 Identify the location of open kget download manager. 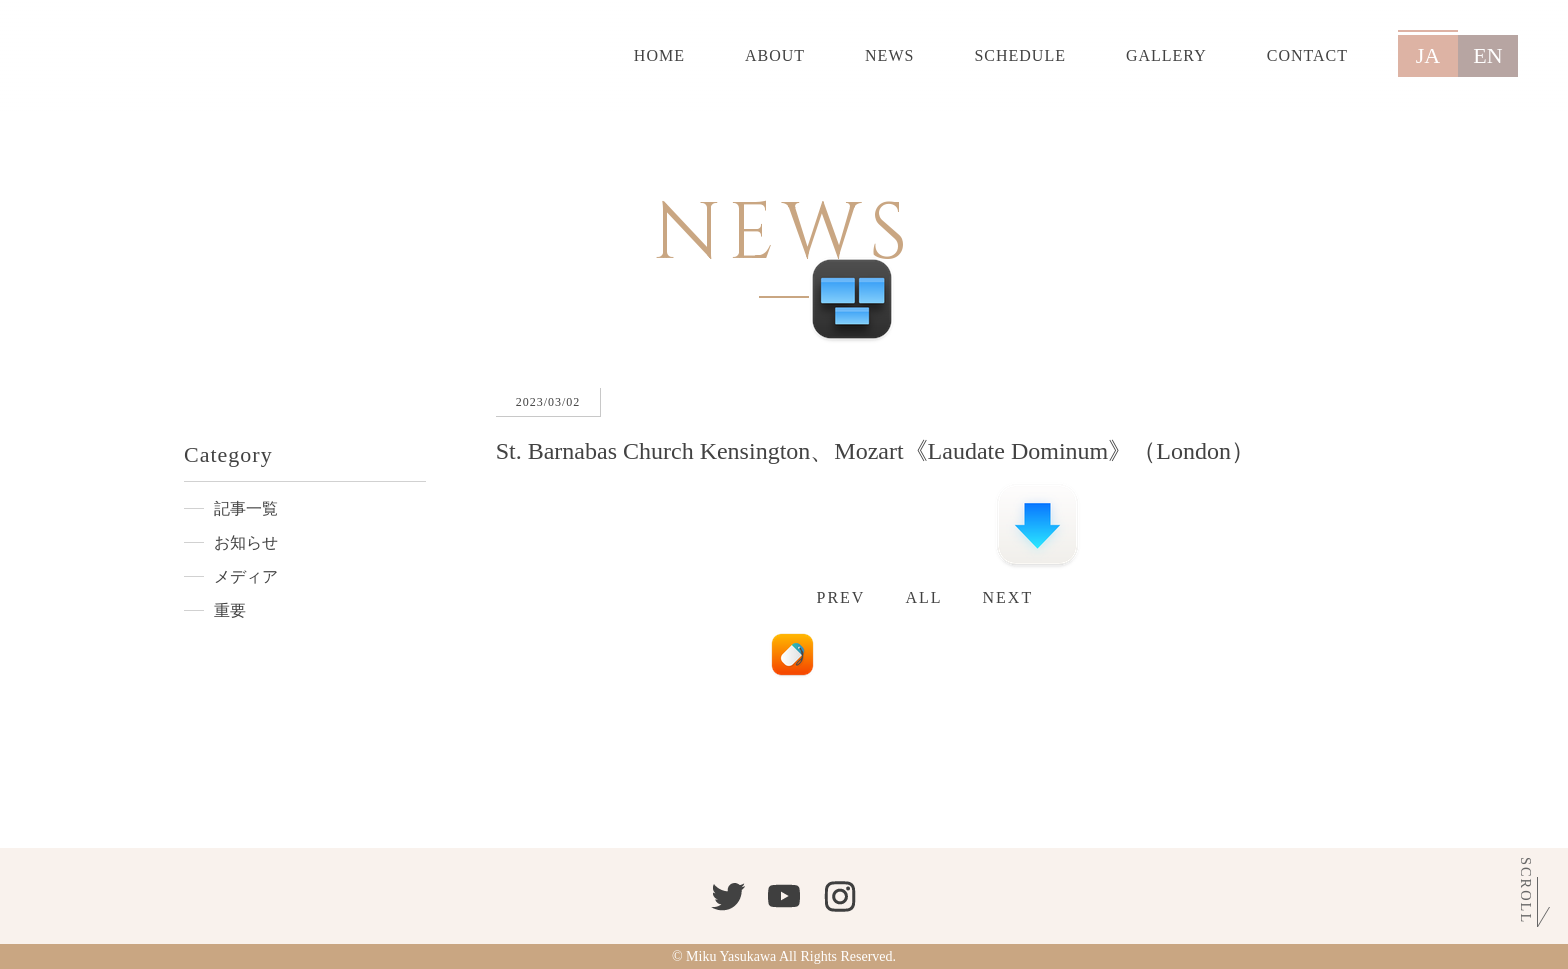
(1037, 524).